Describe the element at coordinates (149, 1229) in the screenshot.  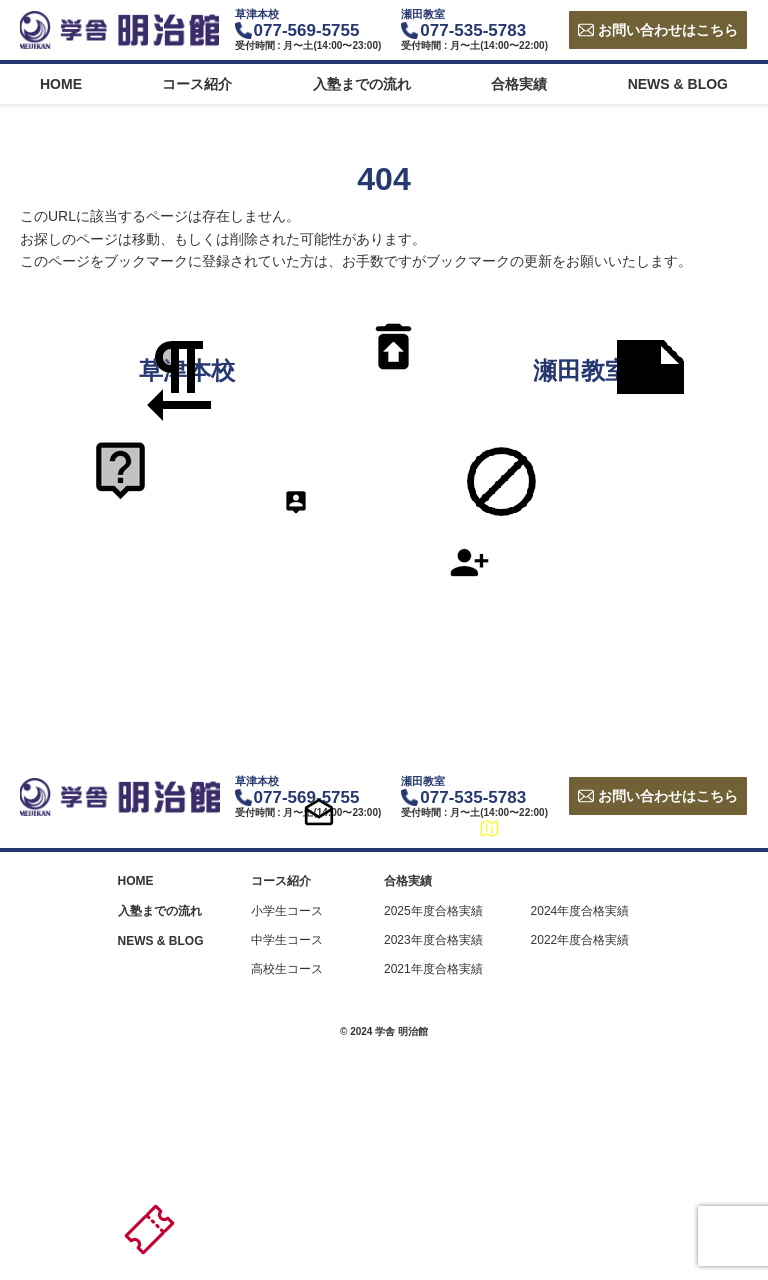
I see `view your tickets or passes` at that location.